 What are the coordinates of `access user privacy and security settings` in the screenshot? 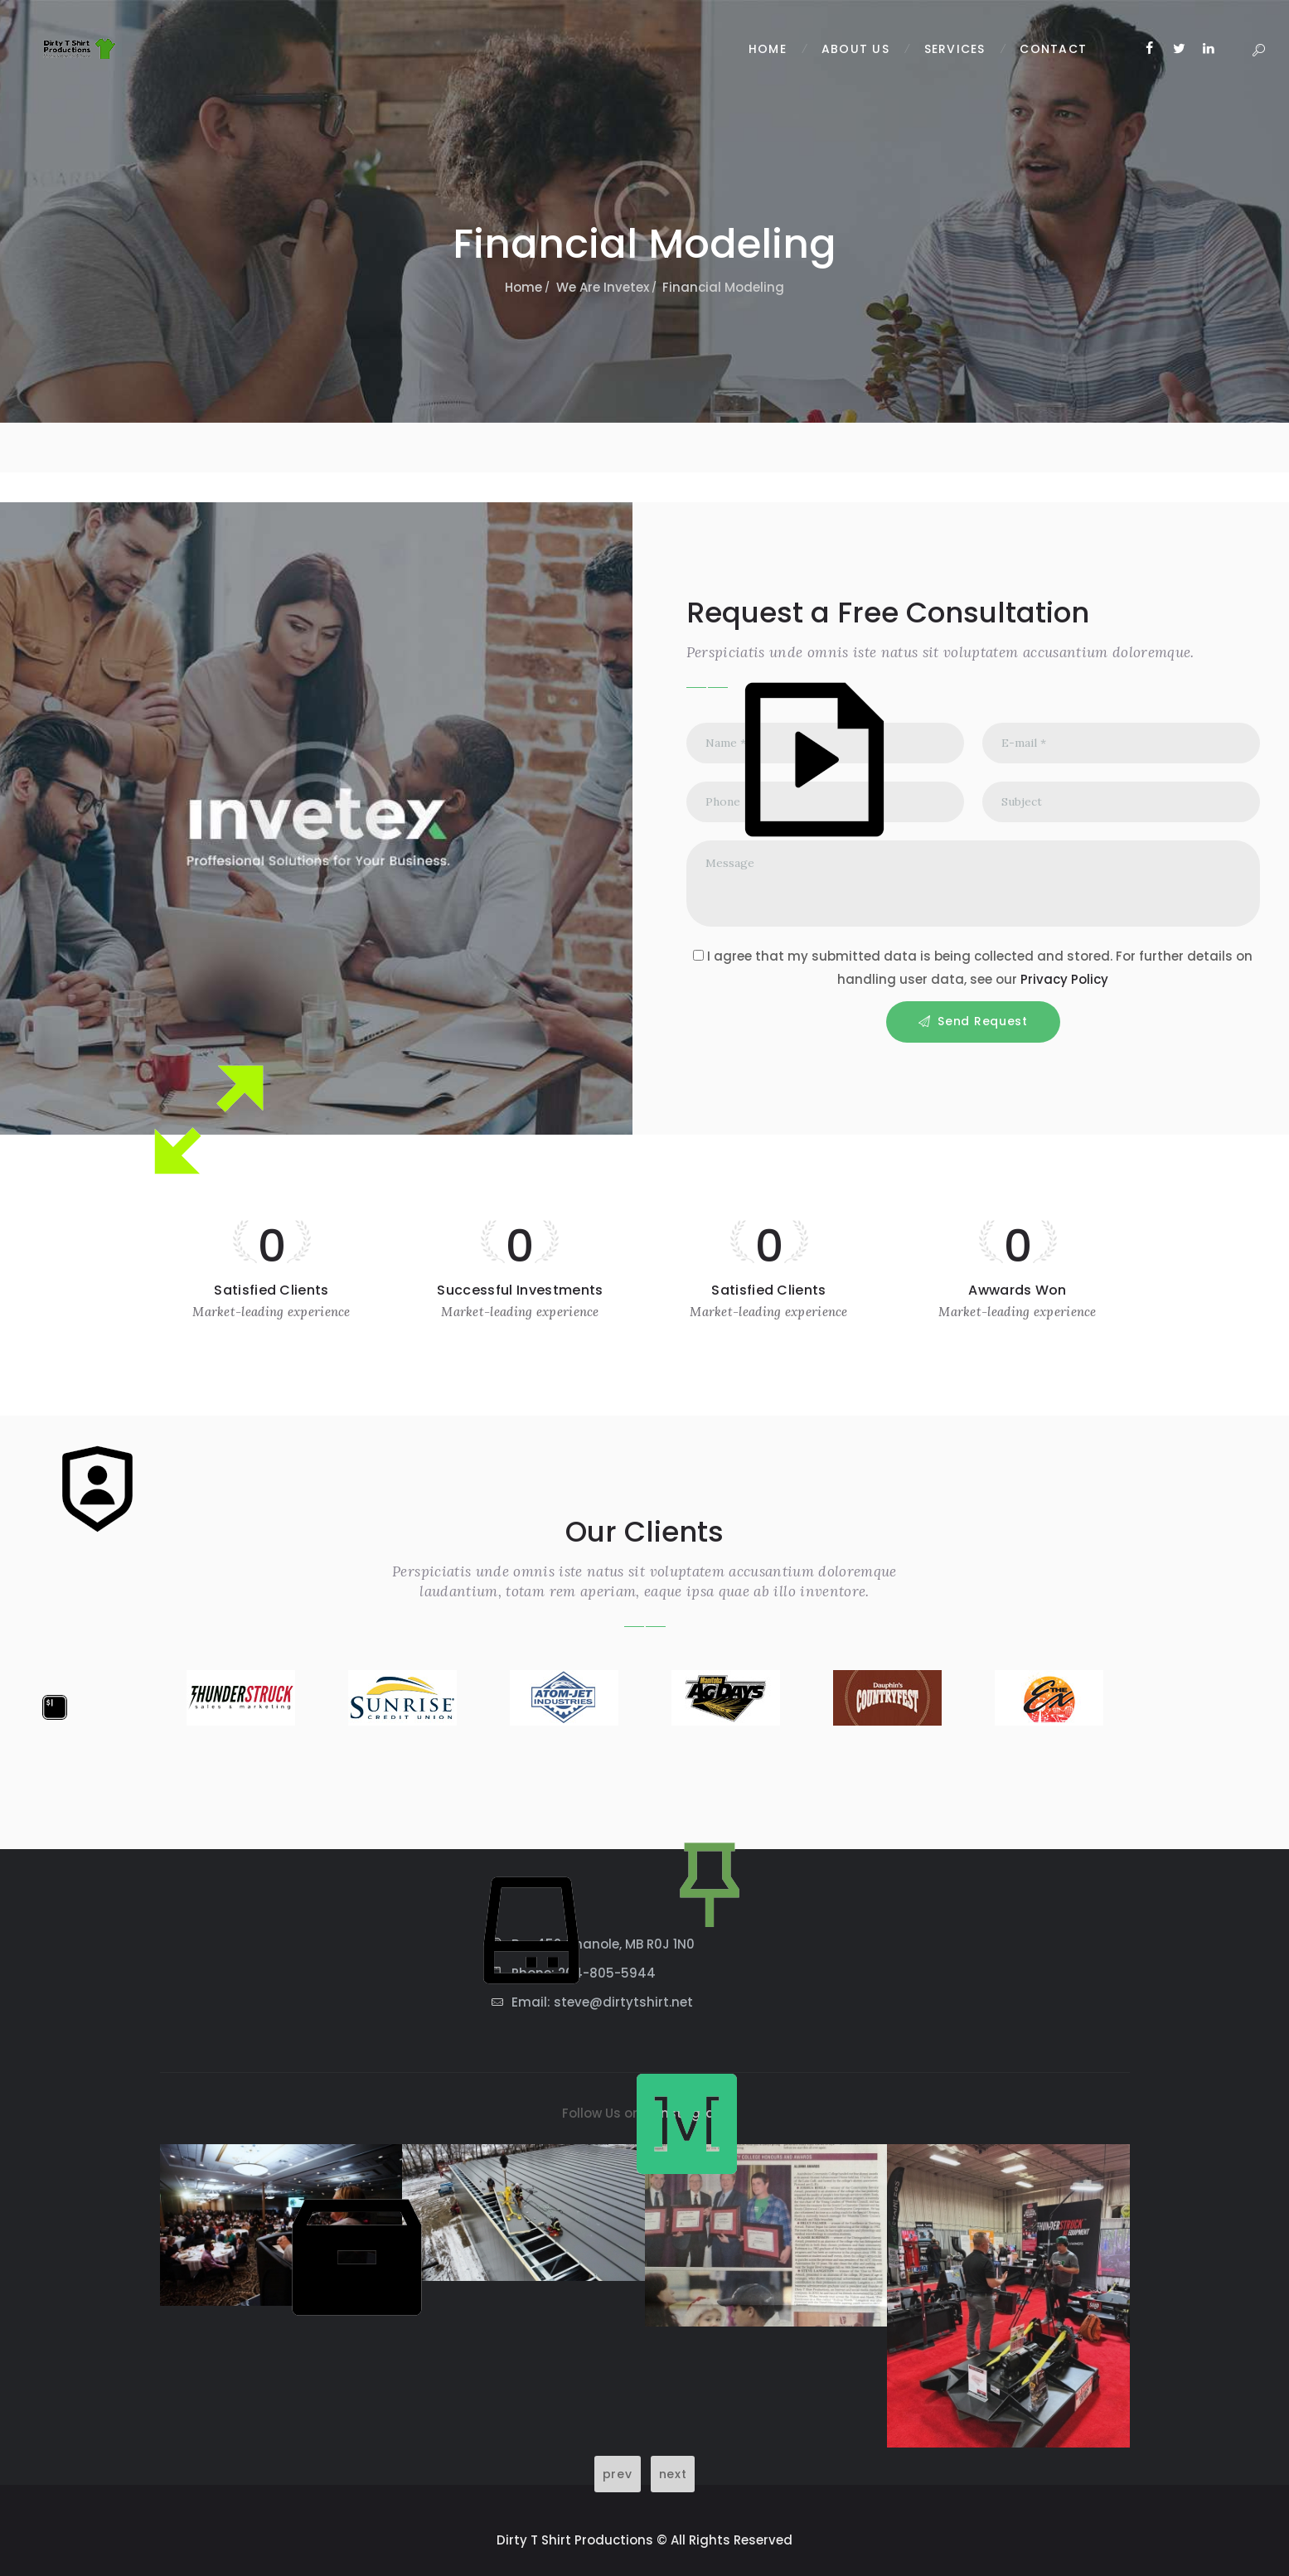 It's located at (97, 1489).